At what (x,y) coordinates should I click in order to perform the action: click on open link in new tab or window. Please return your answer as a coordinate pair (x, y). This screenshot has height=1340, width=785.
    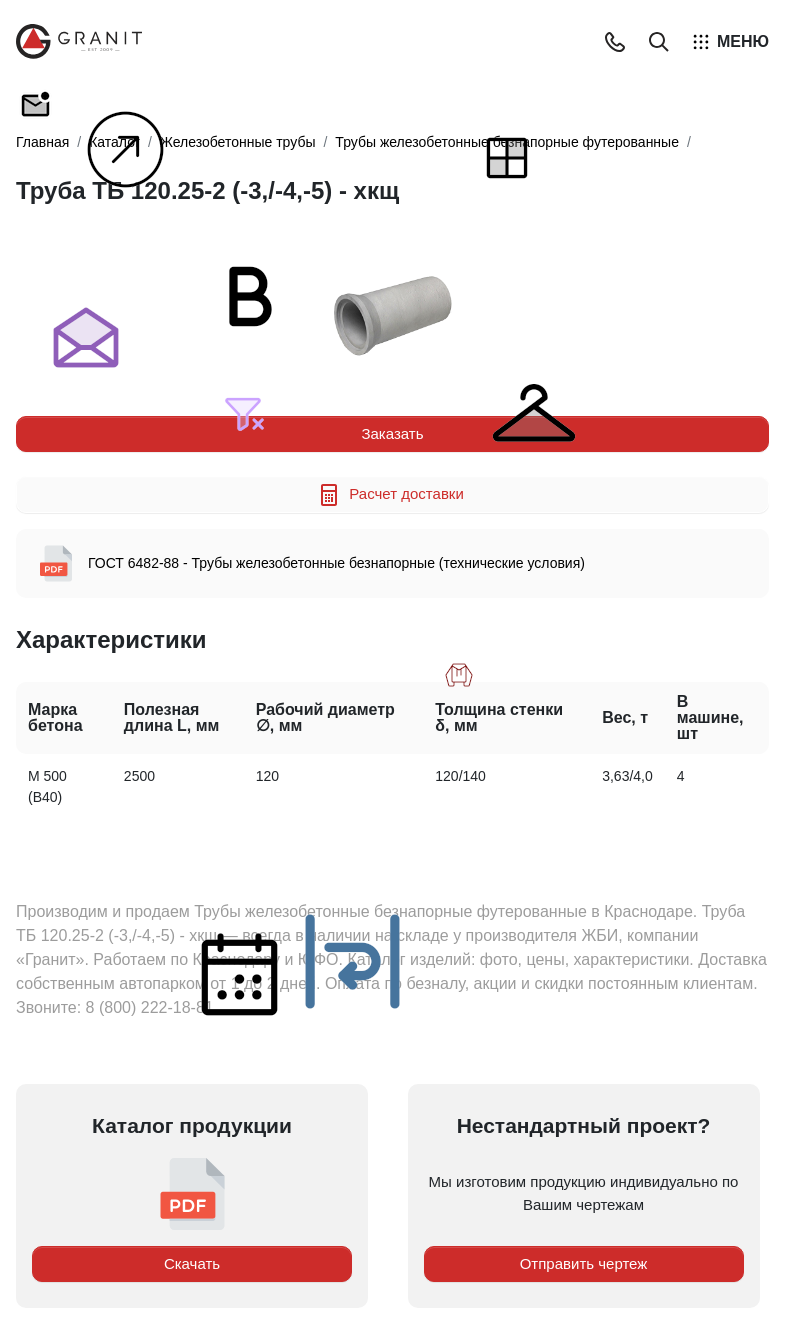
    Looking at the image, I should click on (125, 149).